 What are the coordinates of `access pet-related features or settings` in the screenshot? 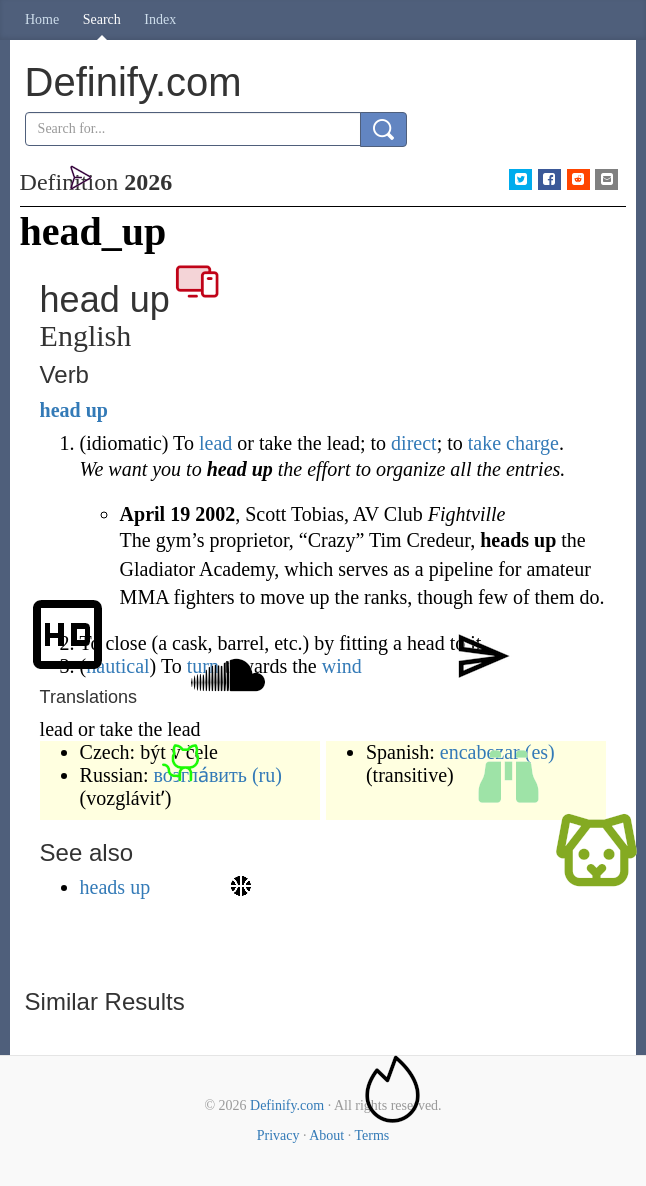 It's located at (596, 851).